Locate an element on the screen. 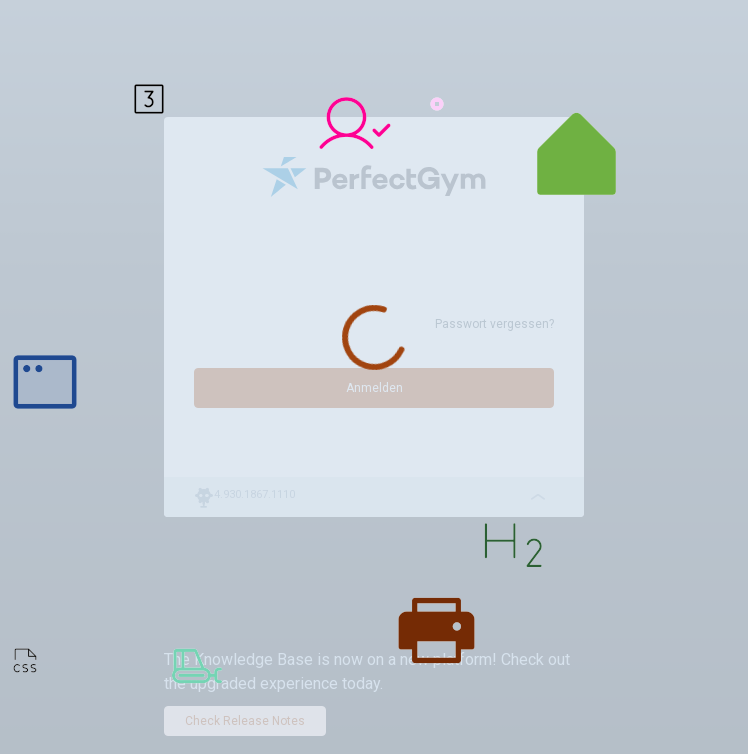 The height and width of the screenshot is (754, 748). open a new application window is located at coordinates (45, 382).